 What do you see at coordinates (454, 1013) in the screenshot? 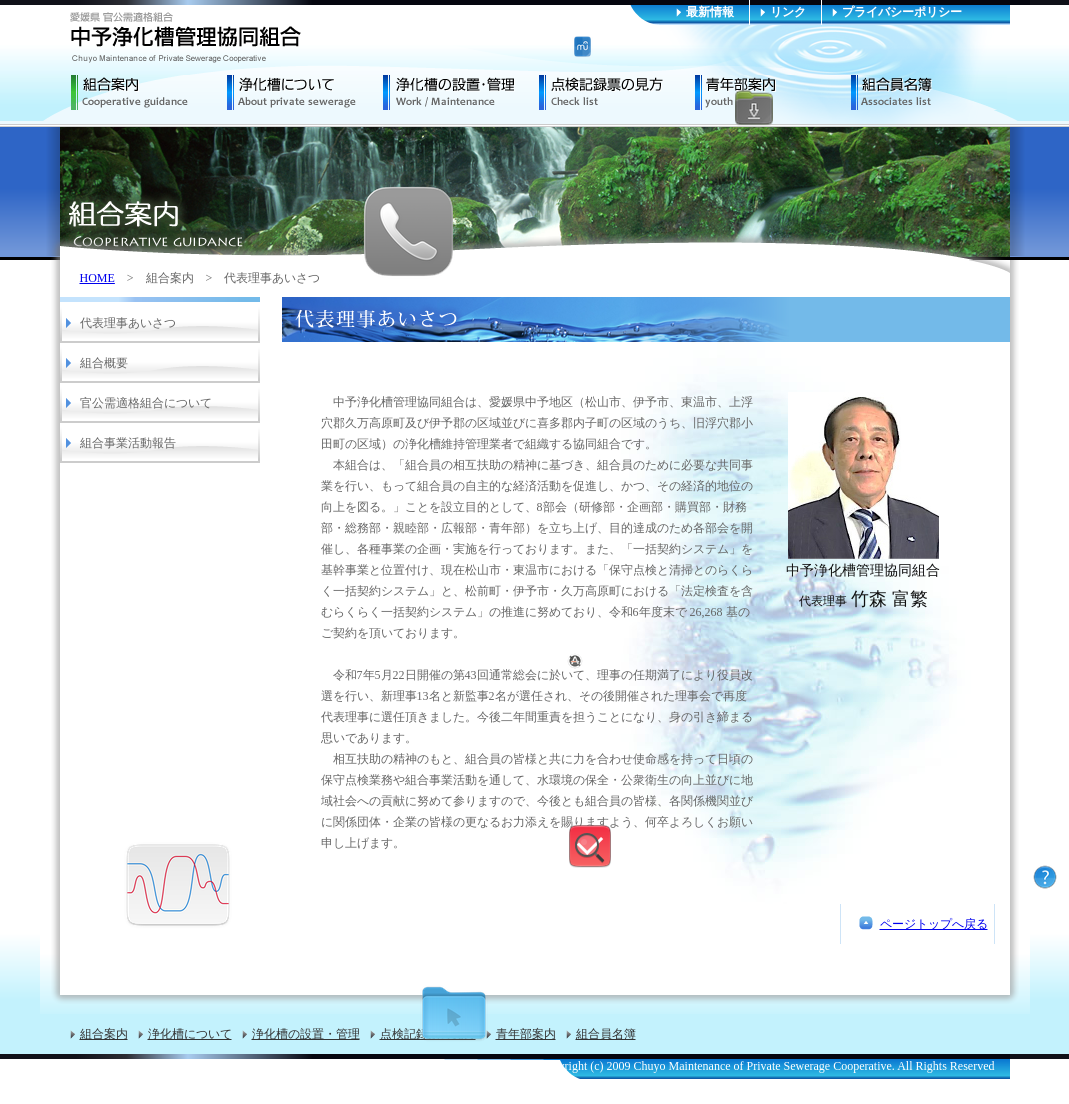
I see `open krusader file manager` at bounding box center [454, 1013].